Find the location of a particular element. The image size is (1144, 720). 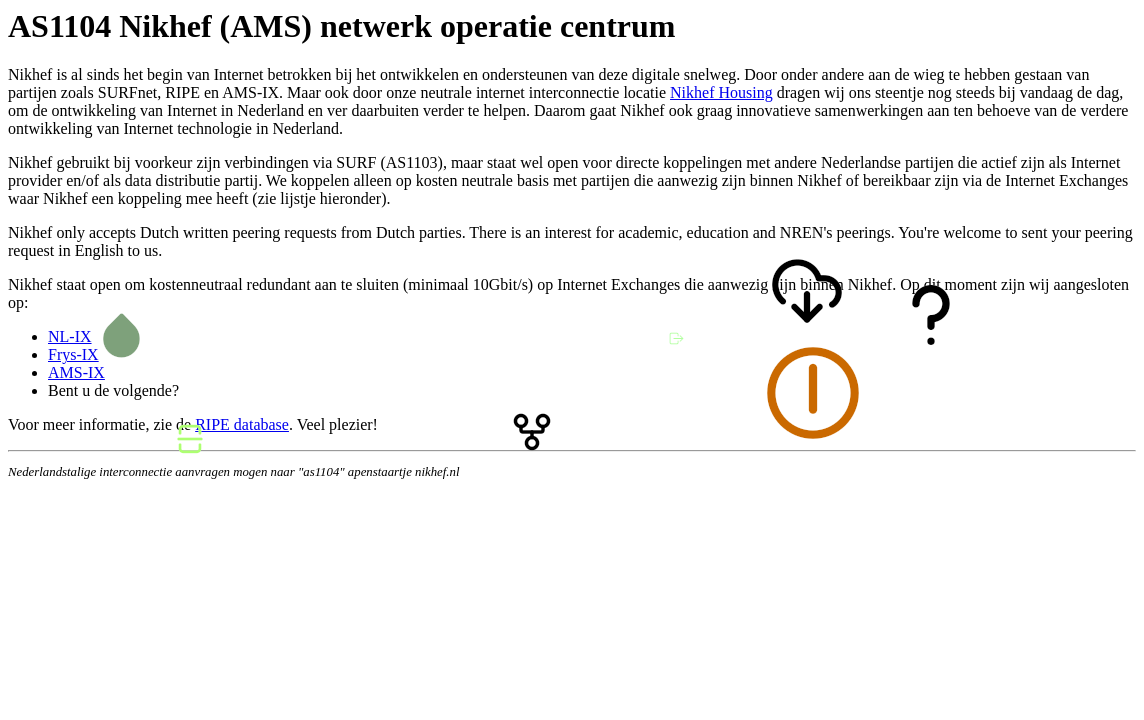

log out of your account is located at coordinates (676, 338).